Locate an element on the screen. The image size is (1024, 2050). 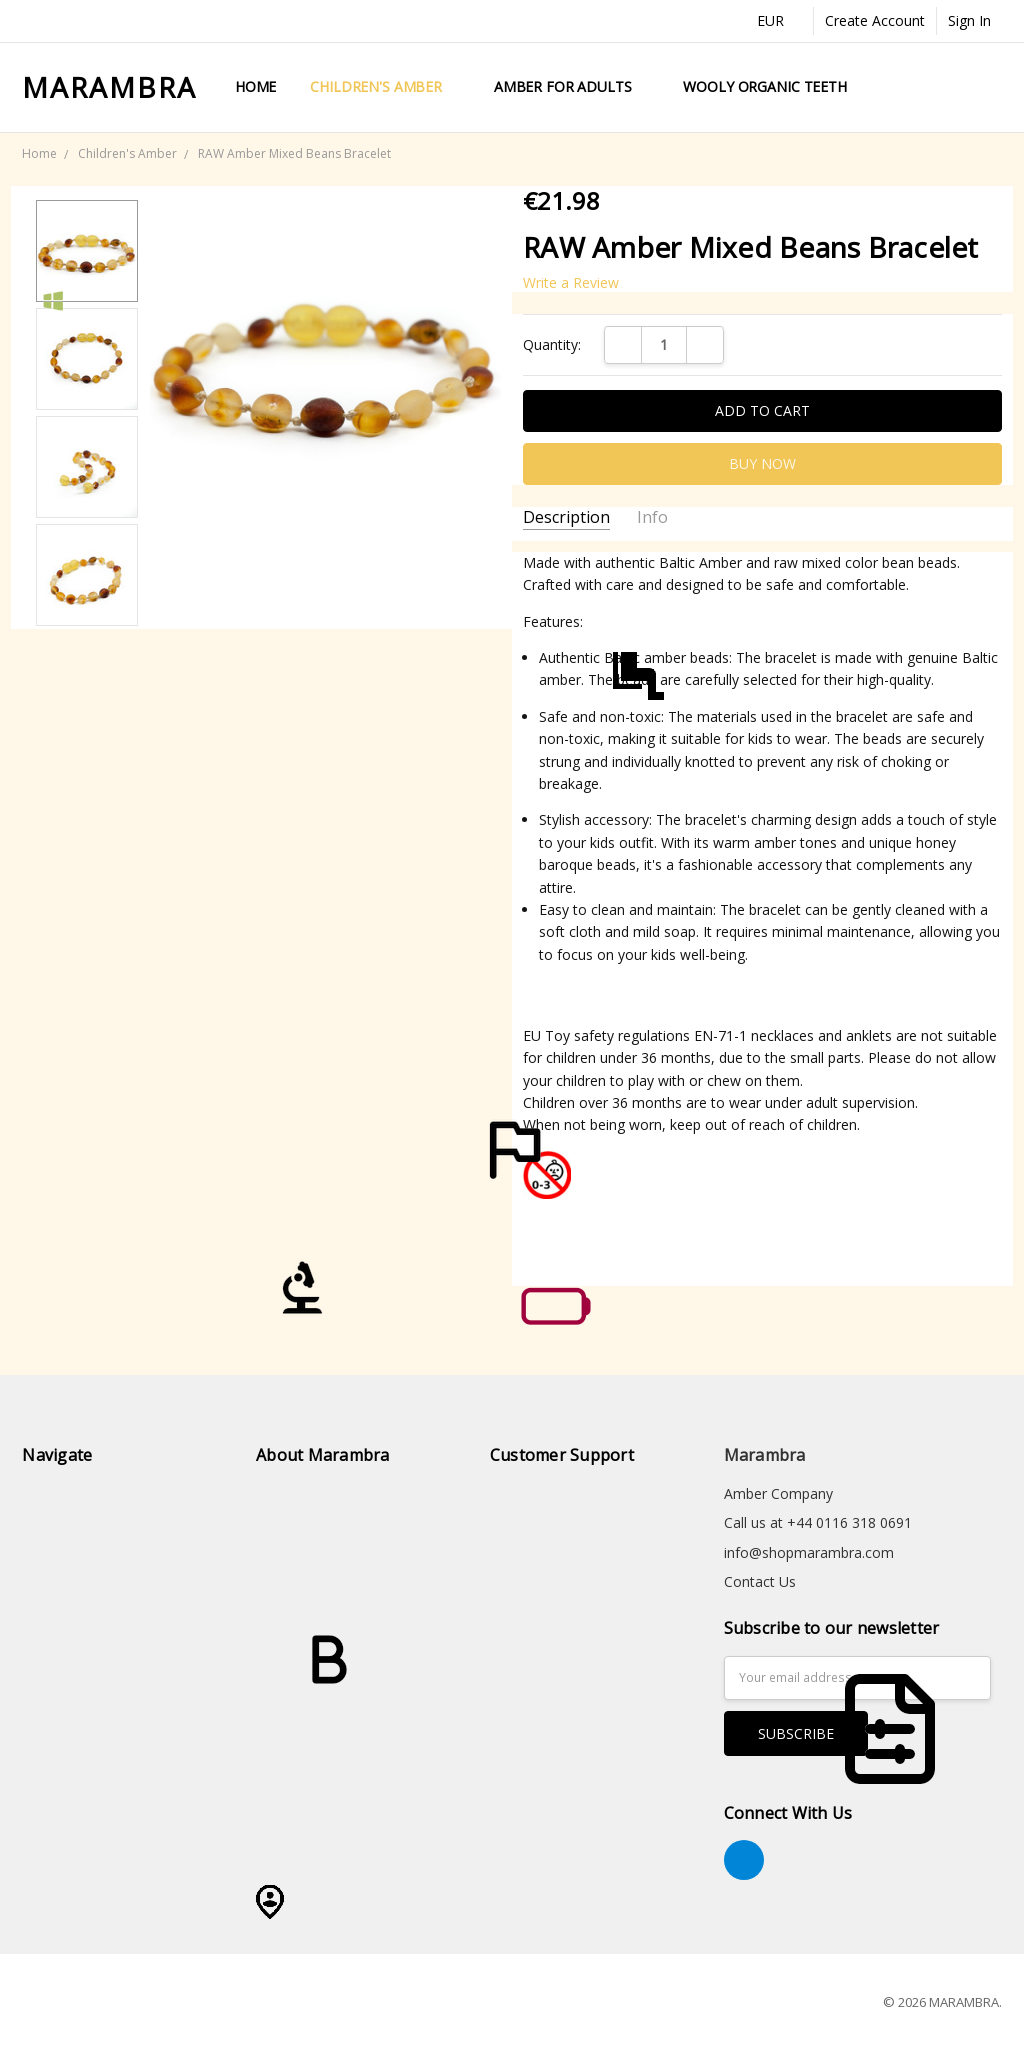
access biotech or laboratory features is located at coordinates (302, 1288).